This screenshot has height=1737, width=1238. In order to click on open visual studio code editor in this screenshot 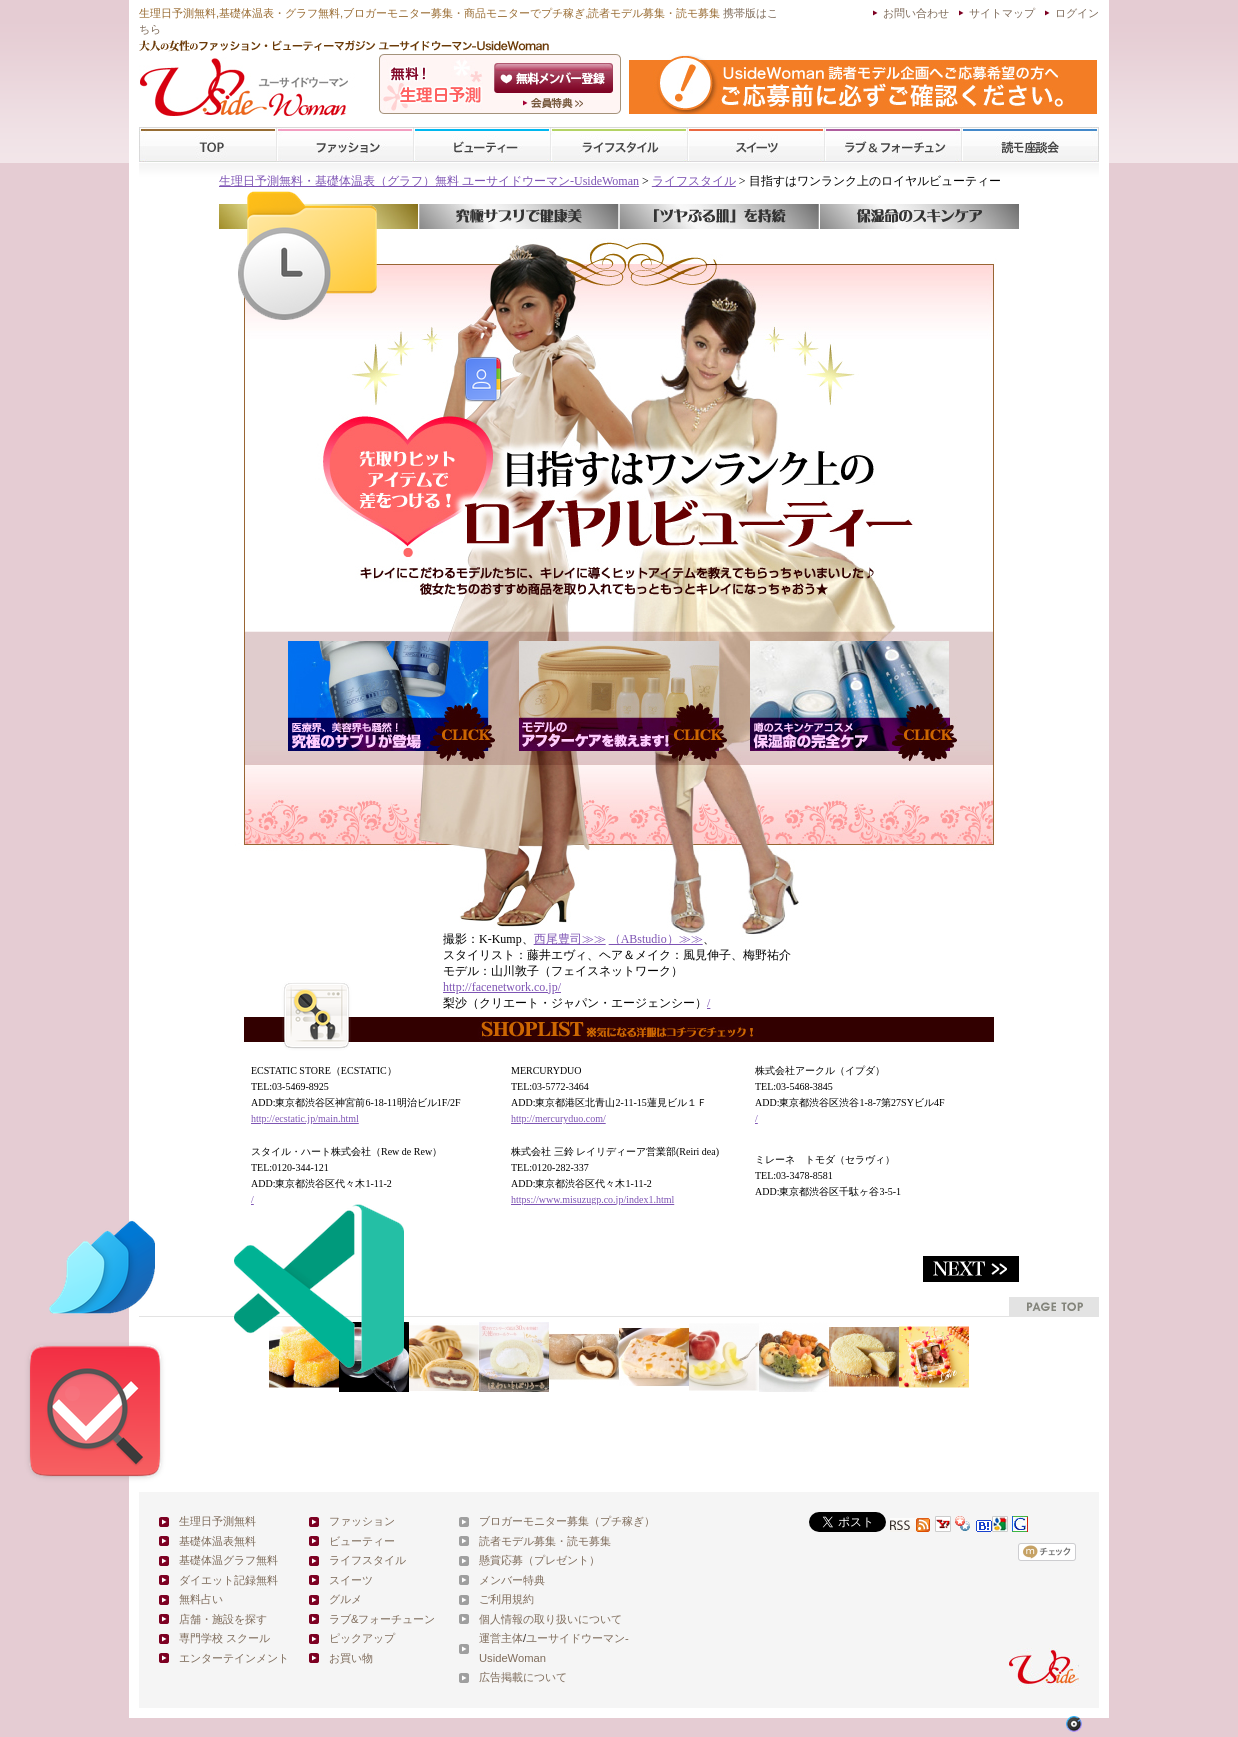, I will do `click(319, 1289)`.